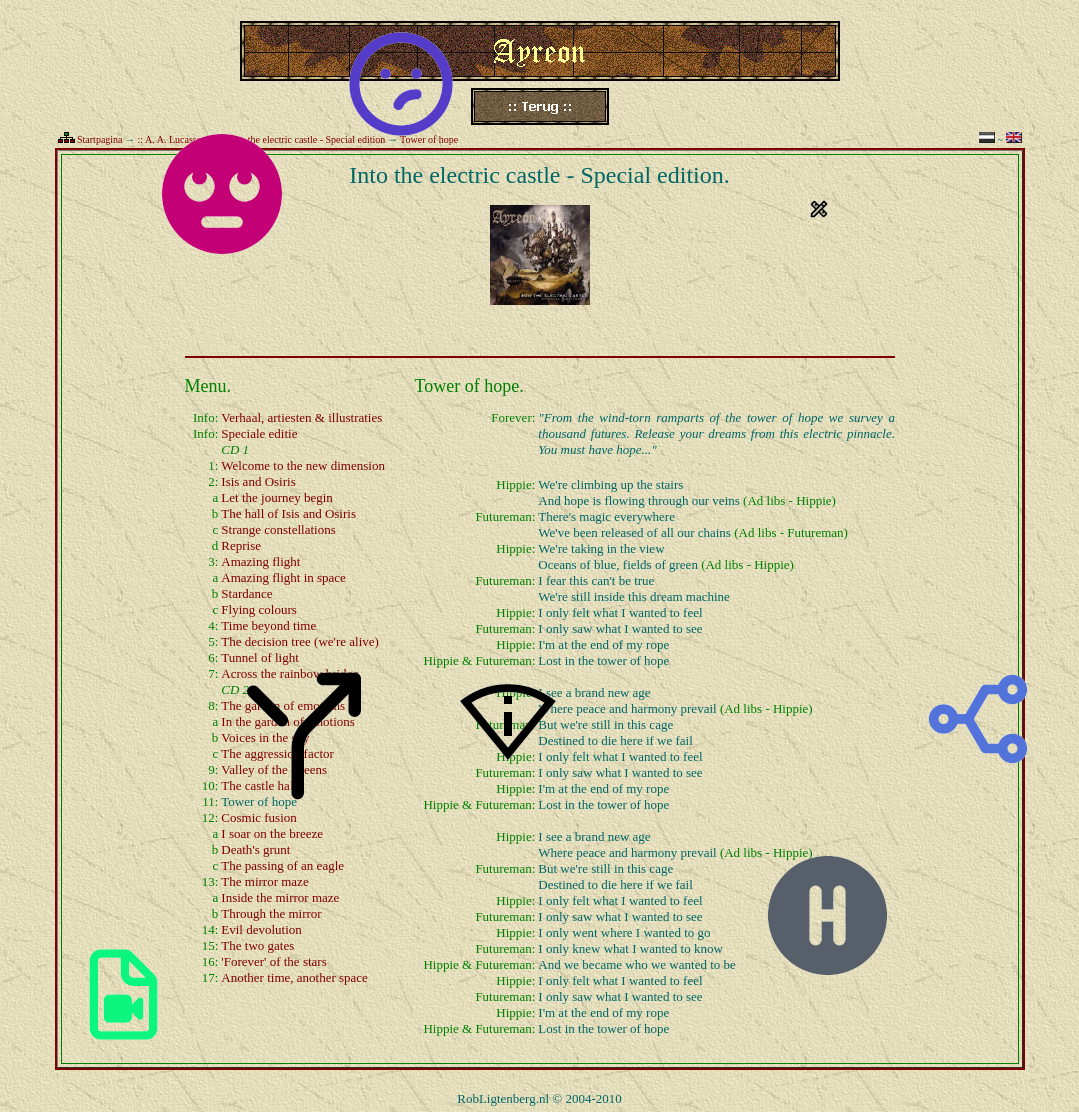 Image resolution: width=1079 pixels, height=1112 pixels. What do you see at coordinates (222, 194) in the screenshot?
I see `react with an eye-roll emoji` at bounding box center [222, 194].